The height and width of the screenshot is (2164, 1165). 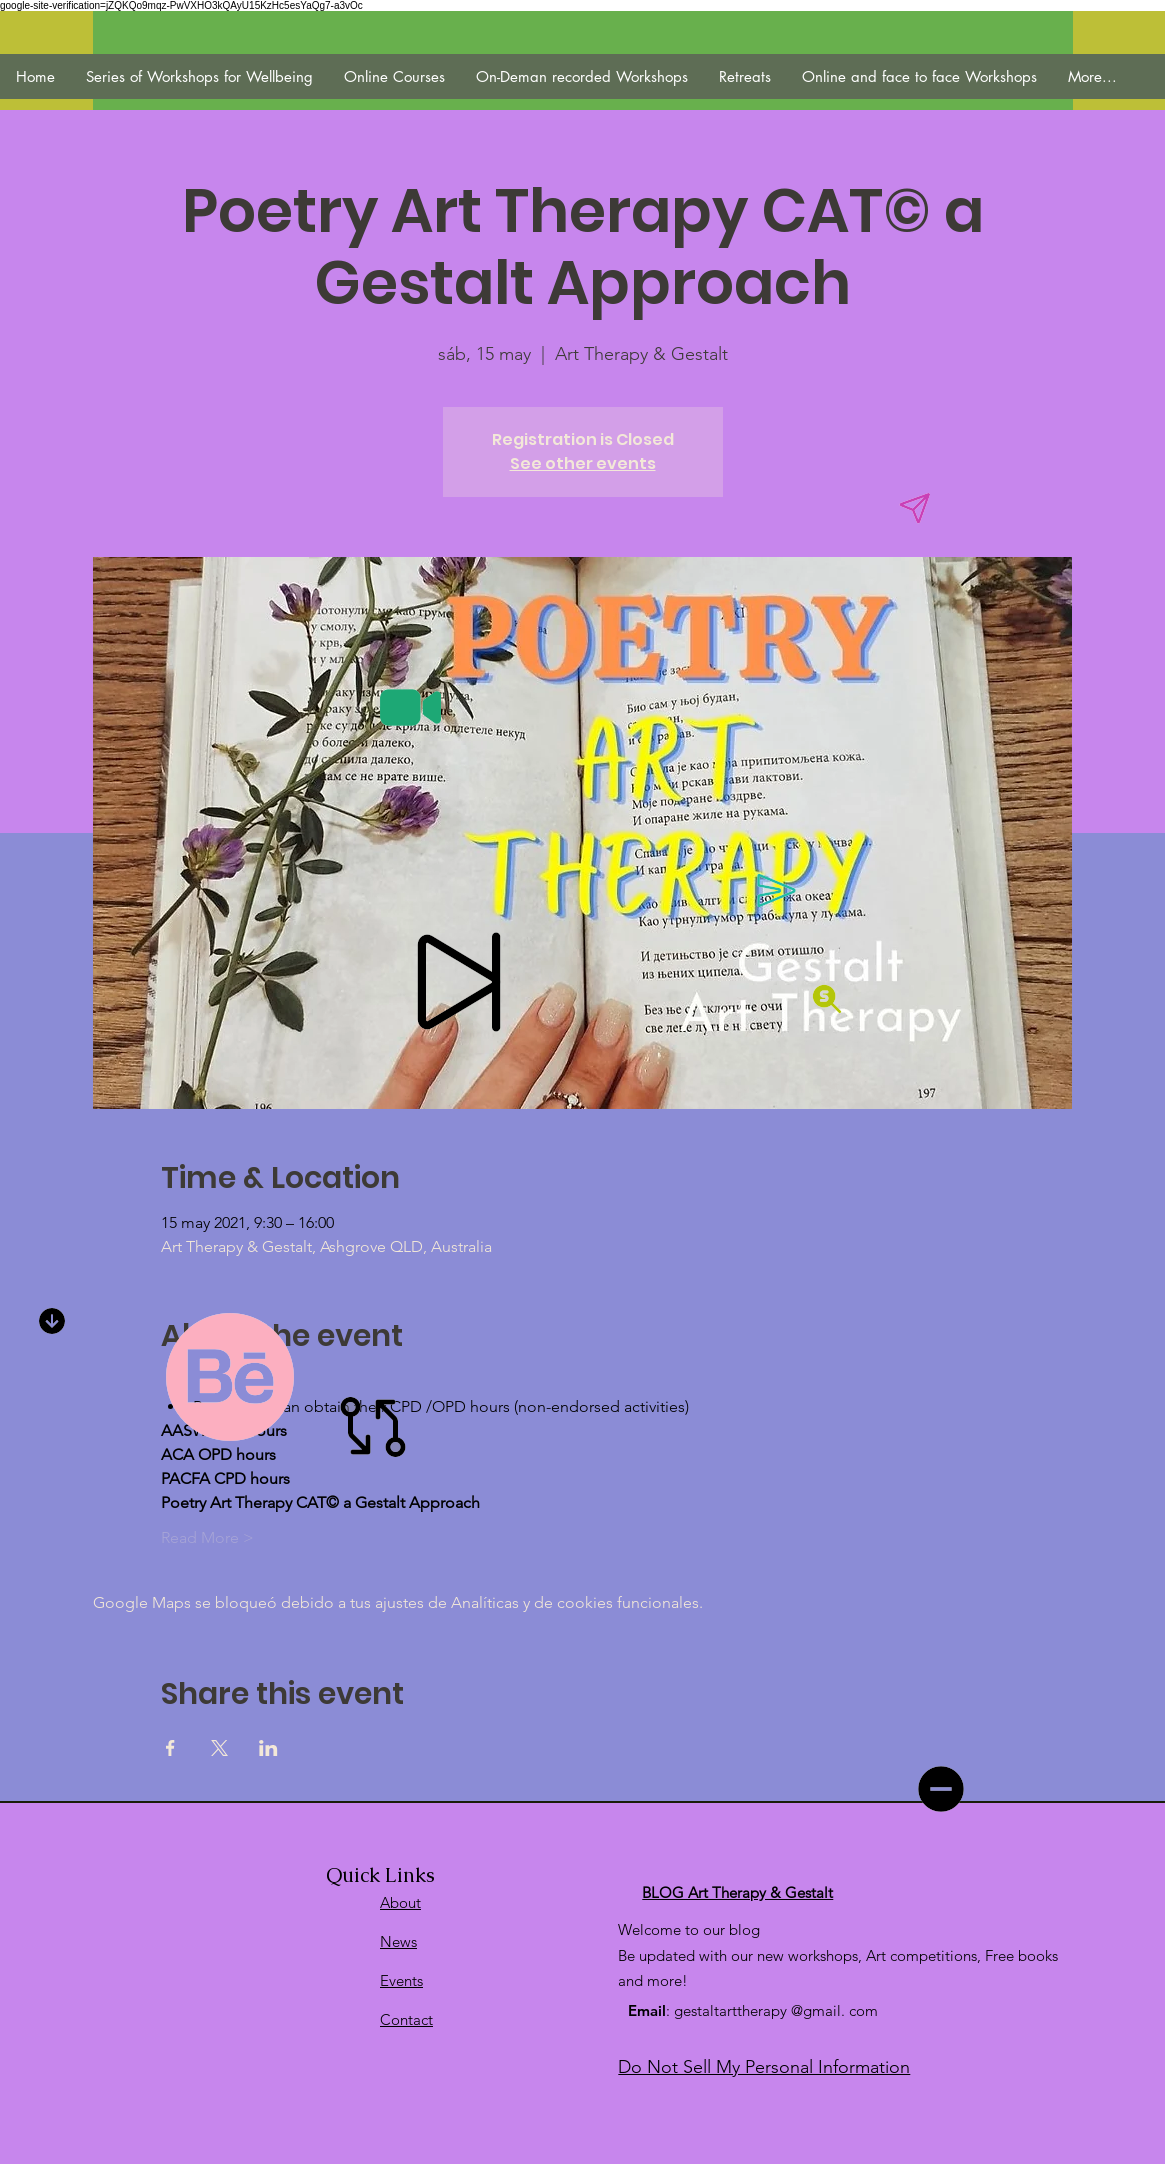 I want to click on search for pricing or financial information, so click(x=827, y=999).